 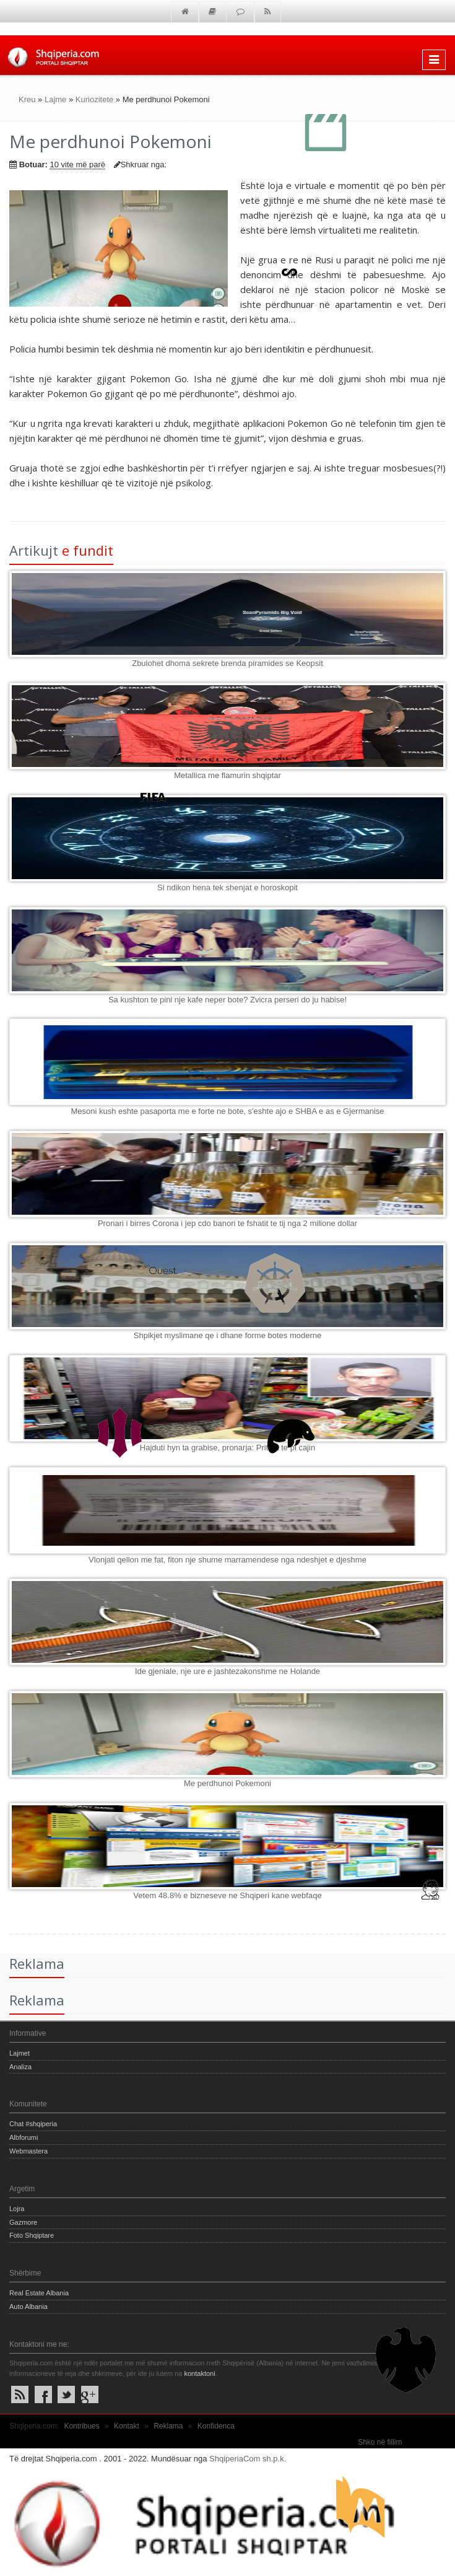 What do you see at coordinates (405, 2360) in the screenshot?
I see `open the Barclays banking app` at bounding box center [405, 2360].